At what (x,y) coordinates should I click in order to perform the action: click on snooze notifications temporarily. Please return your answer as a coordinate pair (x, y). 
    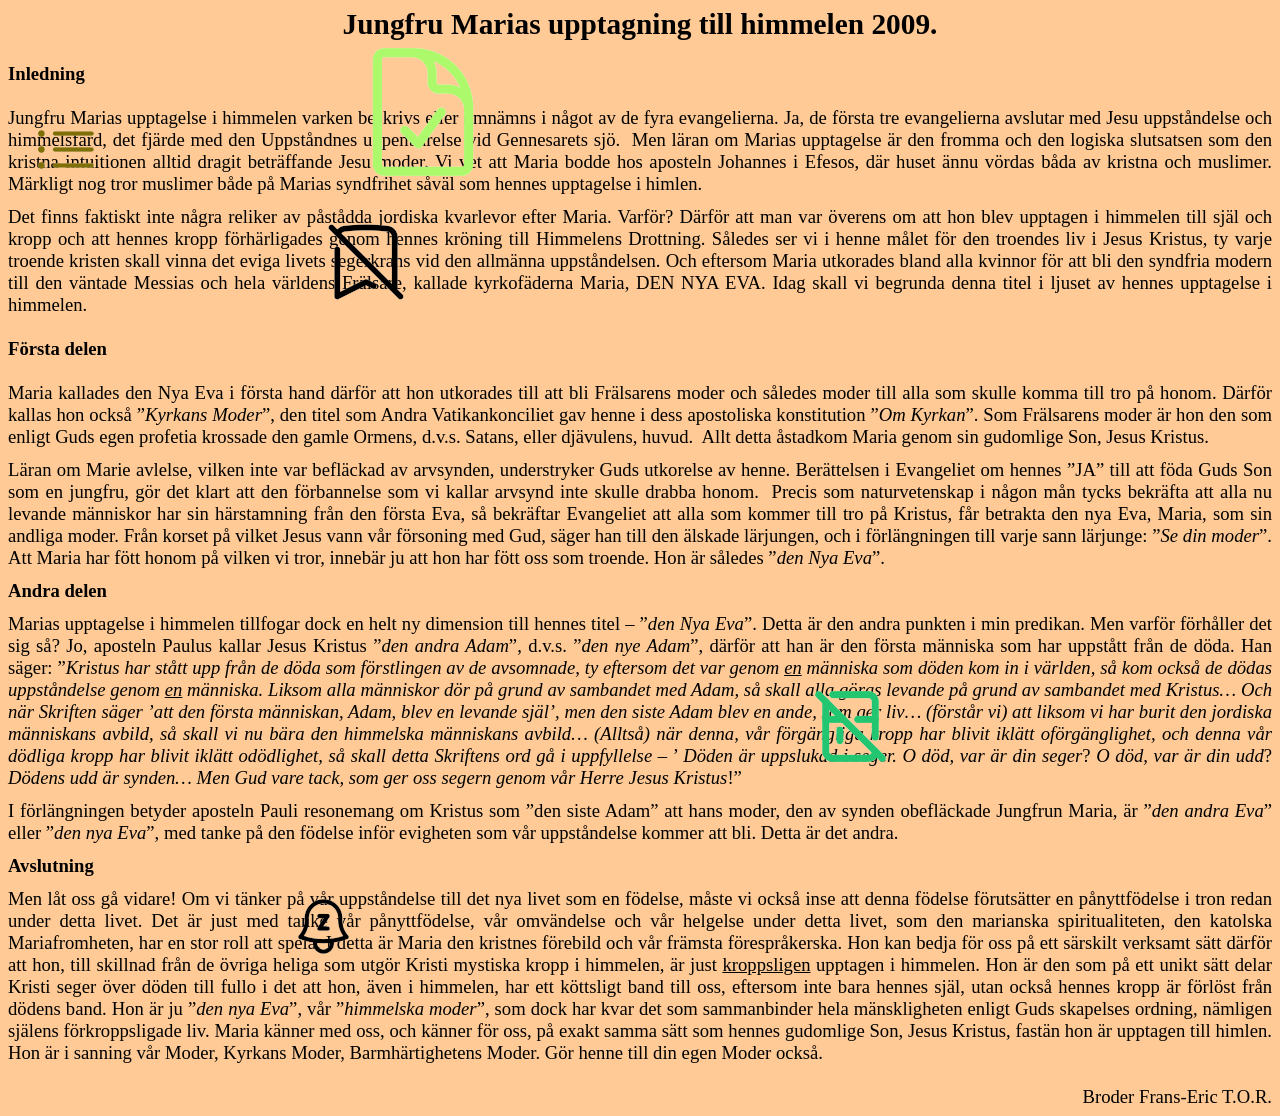
    Looking at the image, I should click on (323, 926).